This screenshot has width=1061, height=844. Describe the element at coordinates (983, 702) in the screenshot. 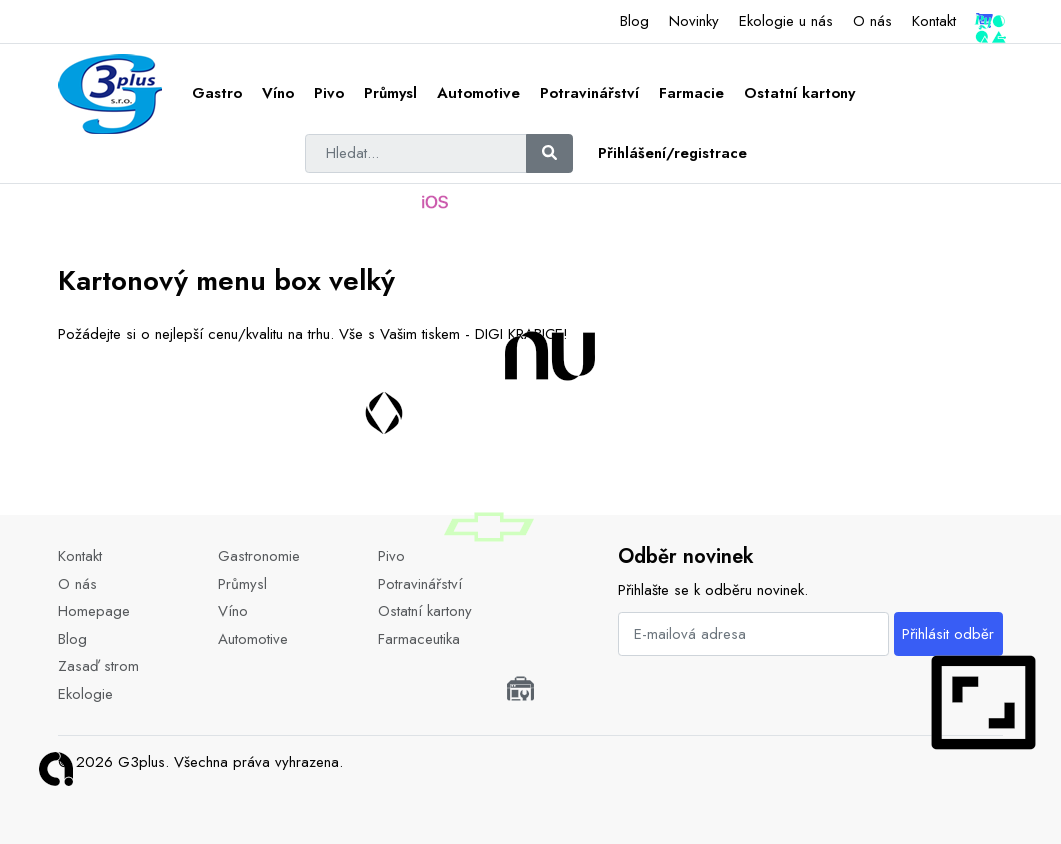

I see `adjust image or video aspect ratio` at that location.